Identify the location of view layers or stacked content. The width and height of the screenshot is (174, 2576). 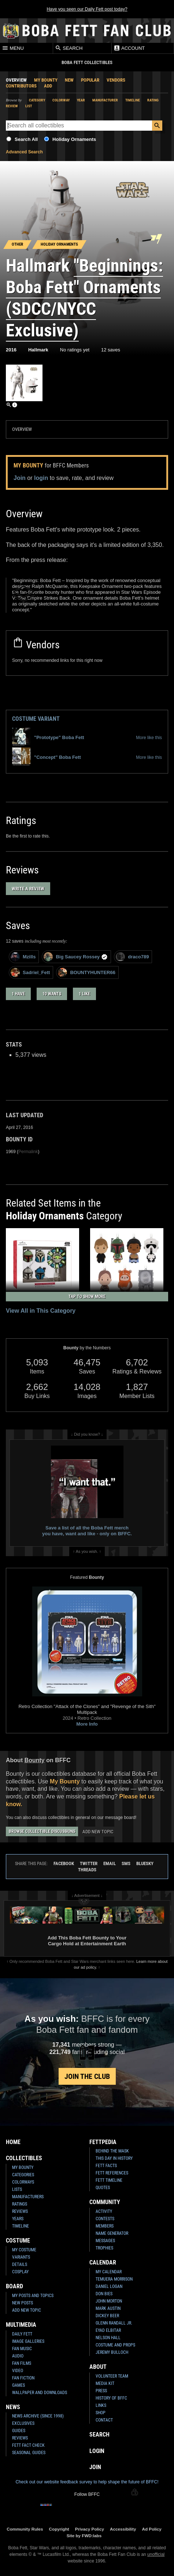
(23, 594).